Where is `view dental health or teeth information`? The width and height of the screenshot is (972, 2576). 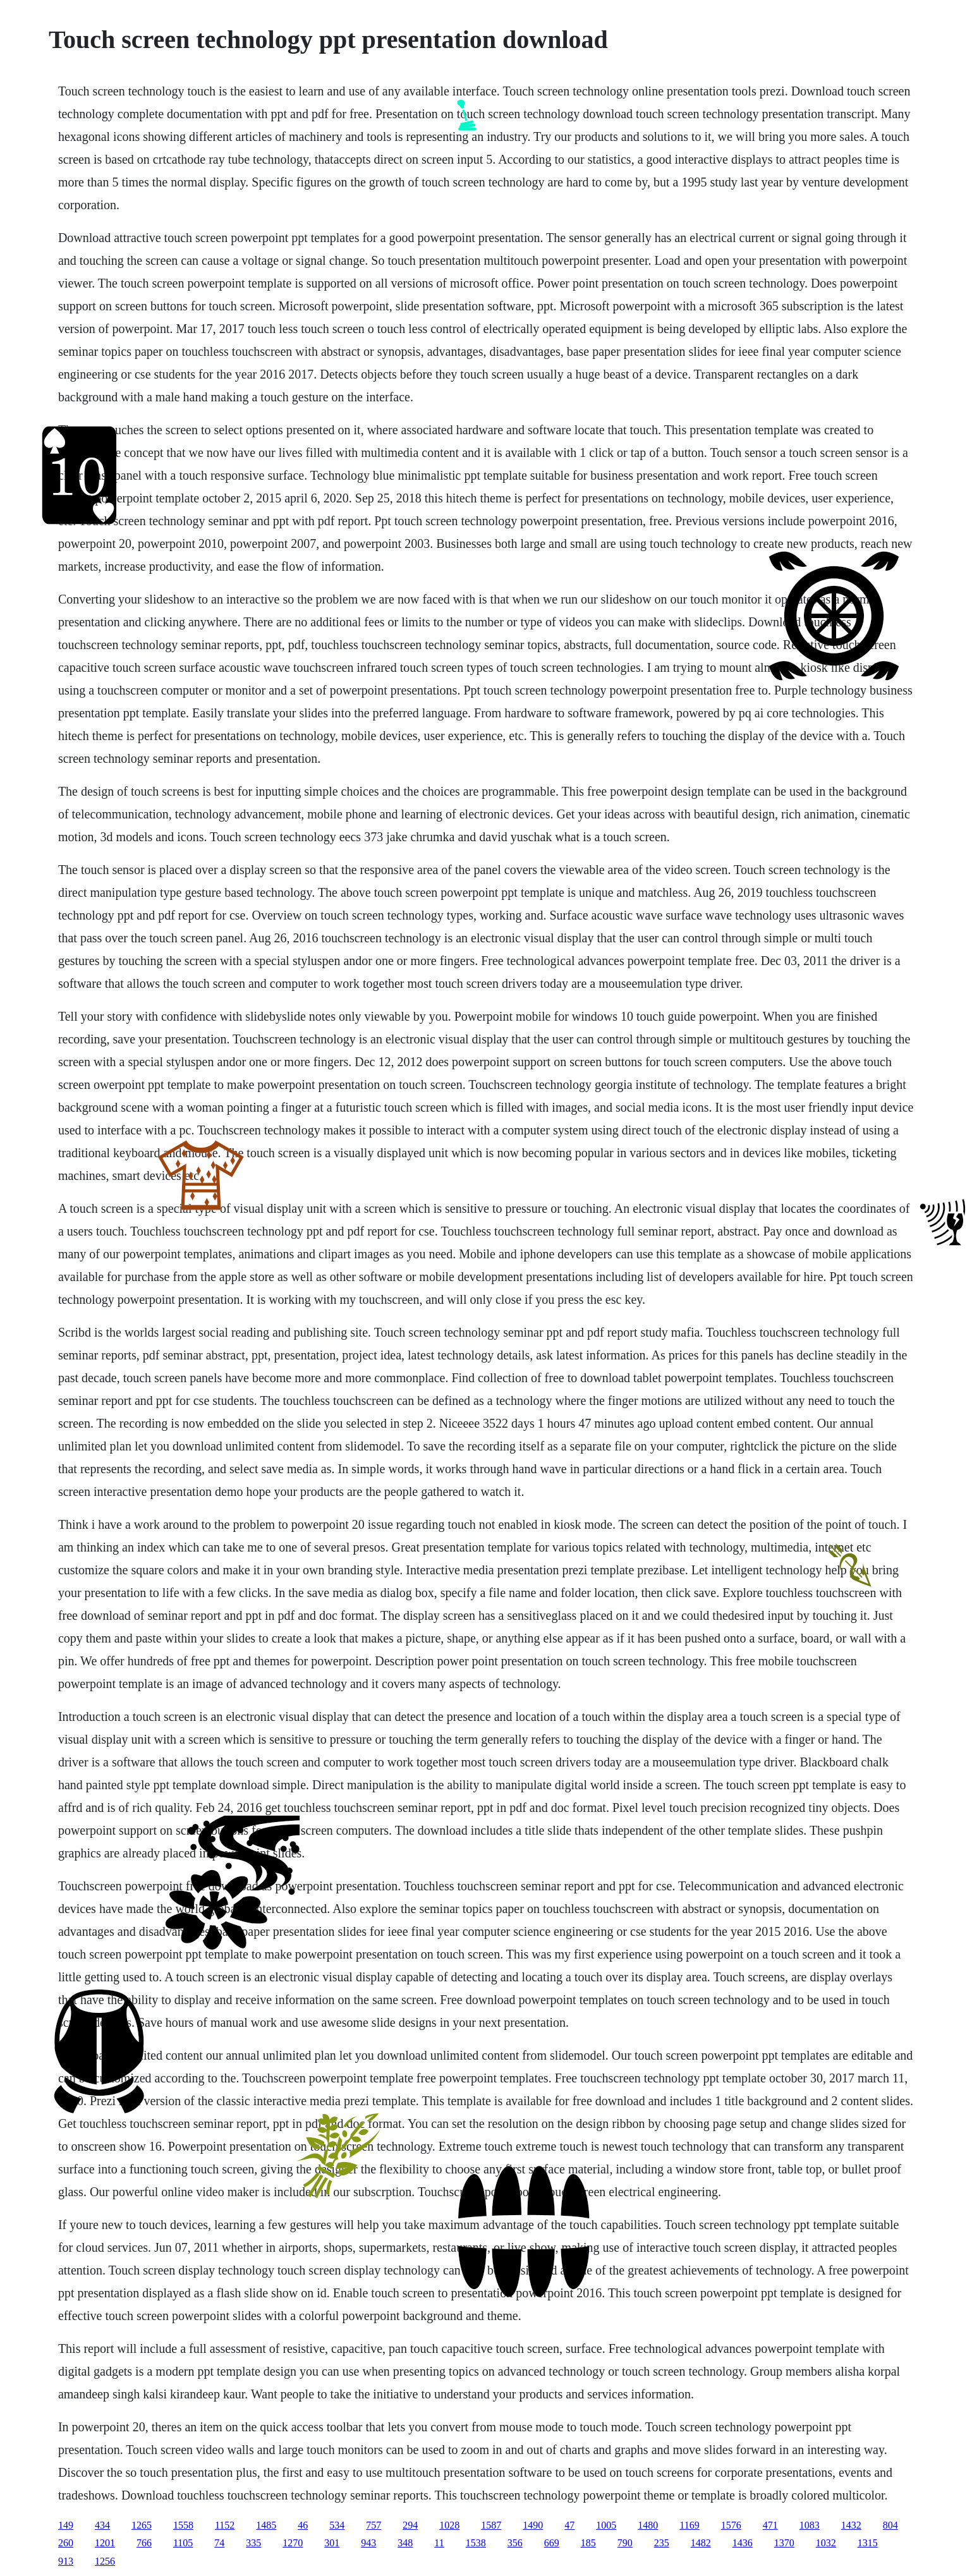 view dental health or teeth information is located at coordinates (523, 2231).